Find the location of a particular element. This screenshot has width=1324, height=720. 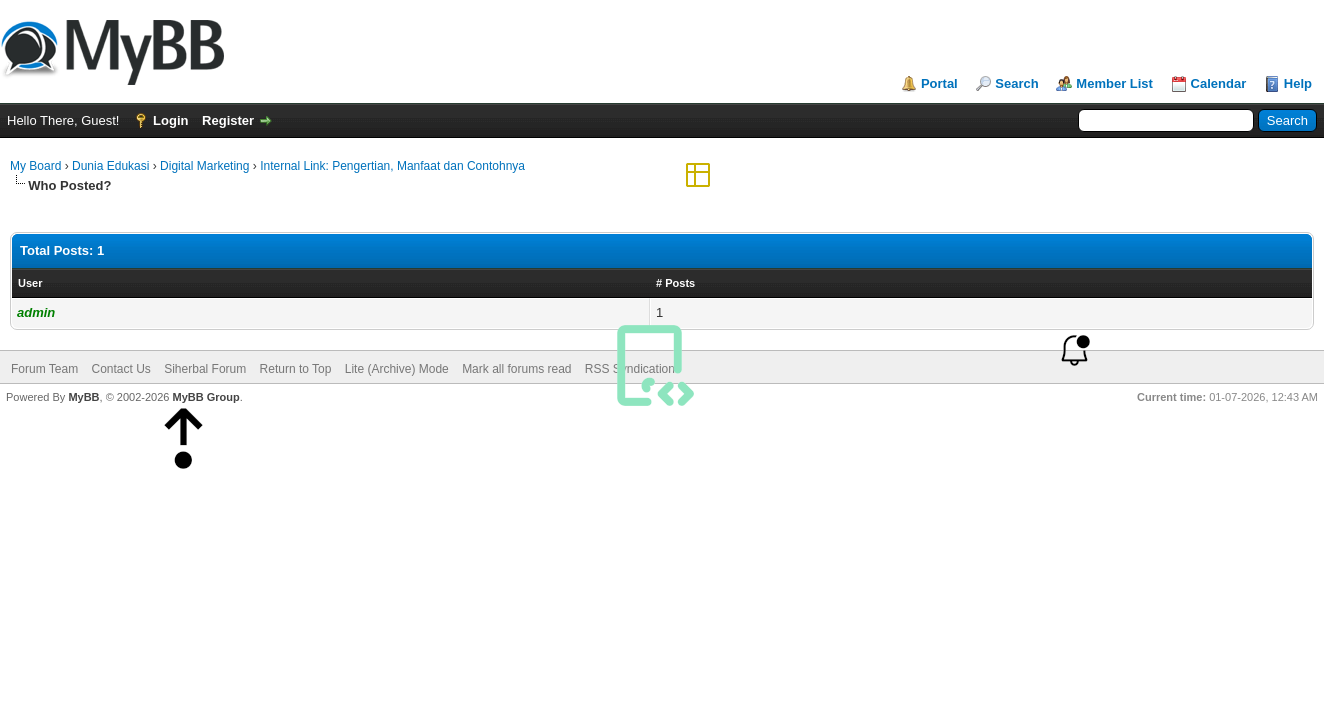

step out of the current function during debugging is located at coordinates (183, 438).